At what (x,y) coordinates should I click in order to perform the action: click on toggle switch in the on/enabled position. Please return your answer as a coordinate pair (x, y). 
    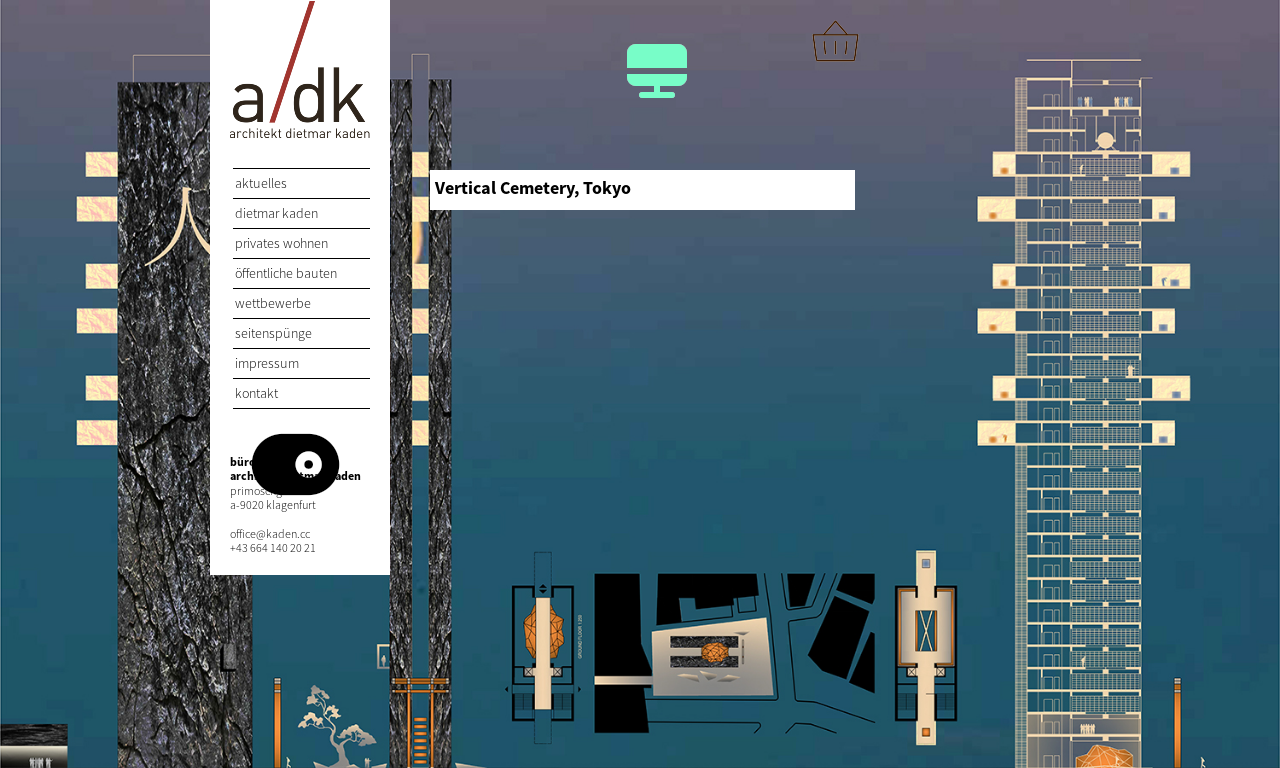
    Looking at the image, I should click on (295, 464).